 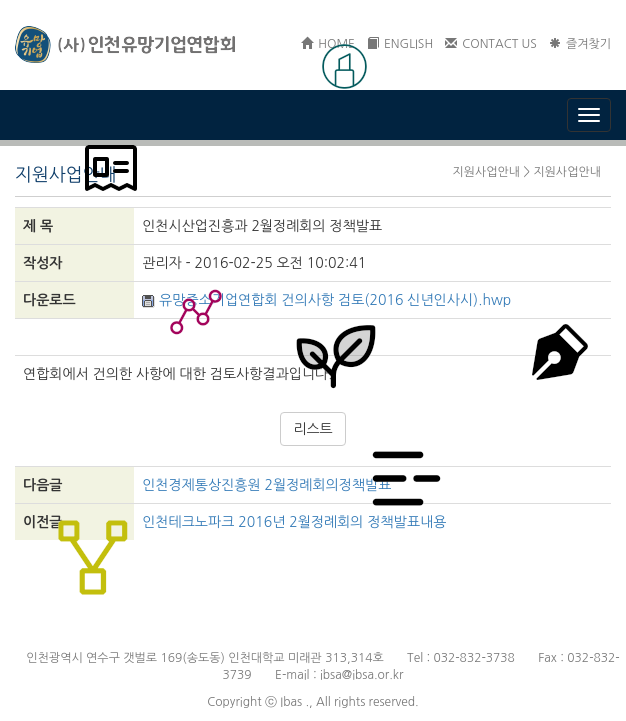 I want to click on view connected data points or nodes, so click(x=196, y=312).